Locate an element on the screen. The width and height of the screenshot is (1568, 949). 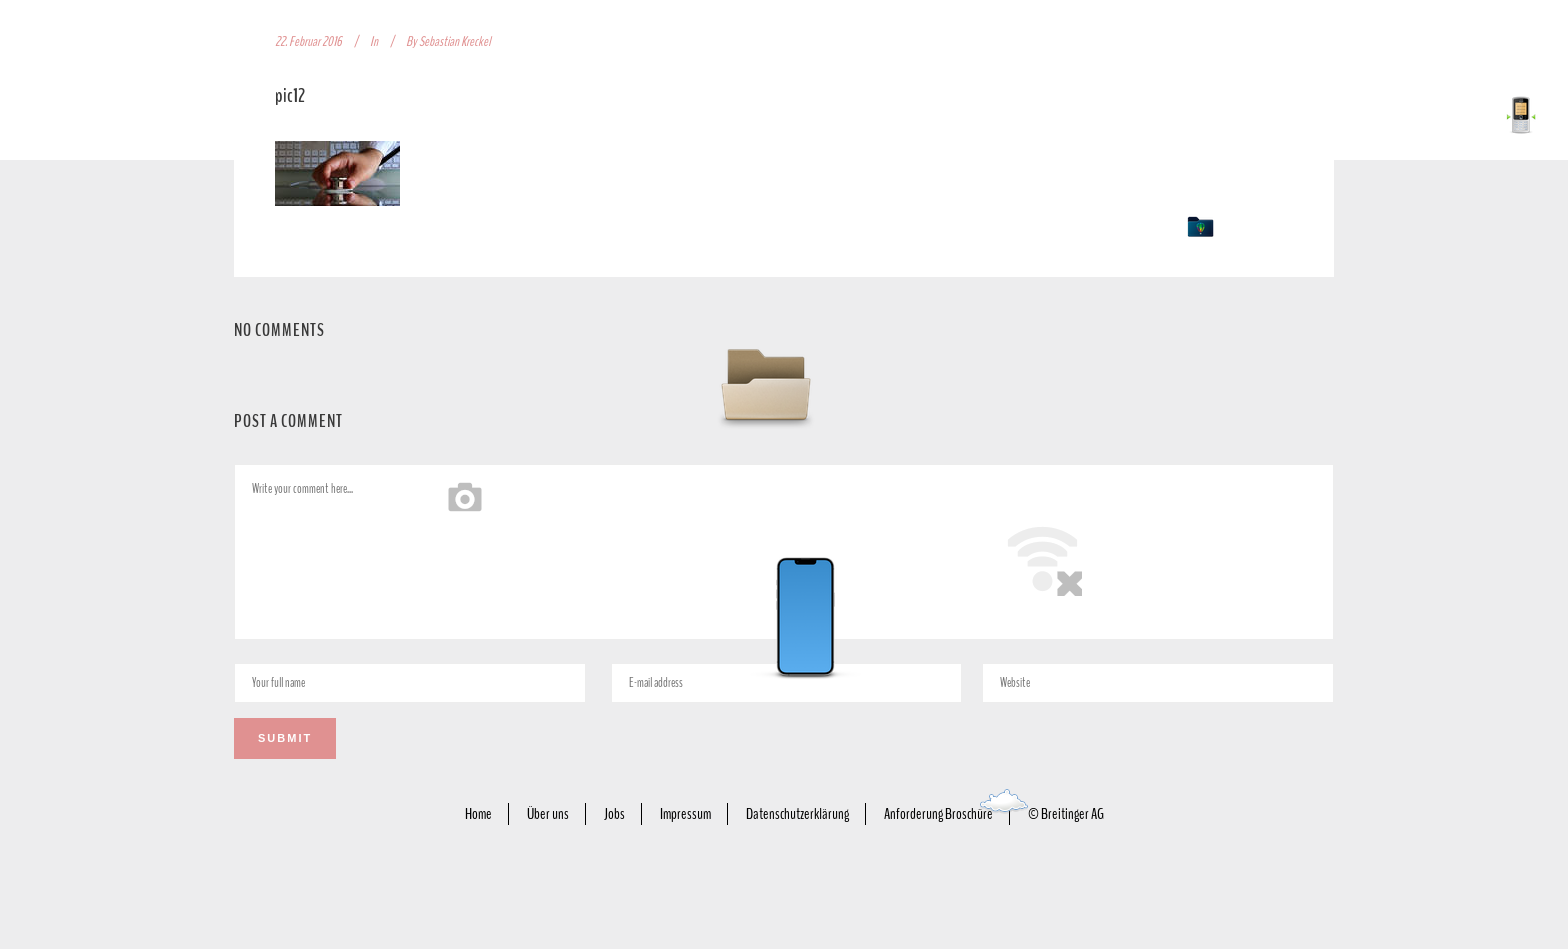
open your pictures folder is located at coordinates (465, 497).